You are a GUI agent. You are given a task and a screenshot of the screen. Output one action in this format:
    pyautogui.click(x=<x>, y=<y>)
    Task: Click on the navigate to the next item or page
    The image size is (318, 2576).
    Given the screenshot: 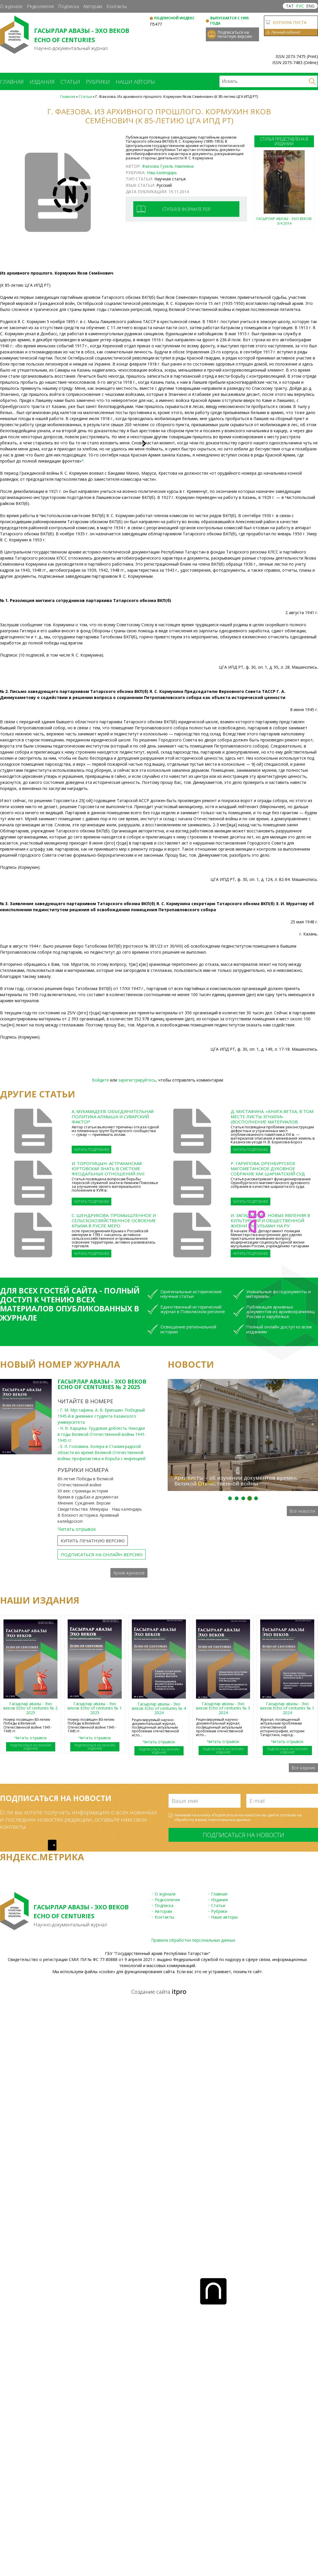 What is the action you would take?
    pyautogui.click(x=144, y=443)
    